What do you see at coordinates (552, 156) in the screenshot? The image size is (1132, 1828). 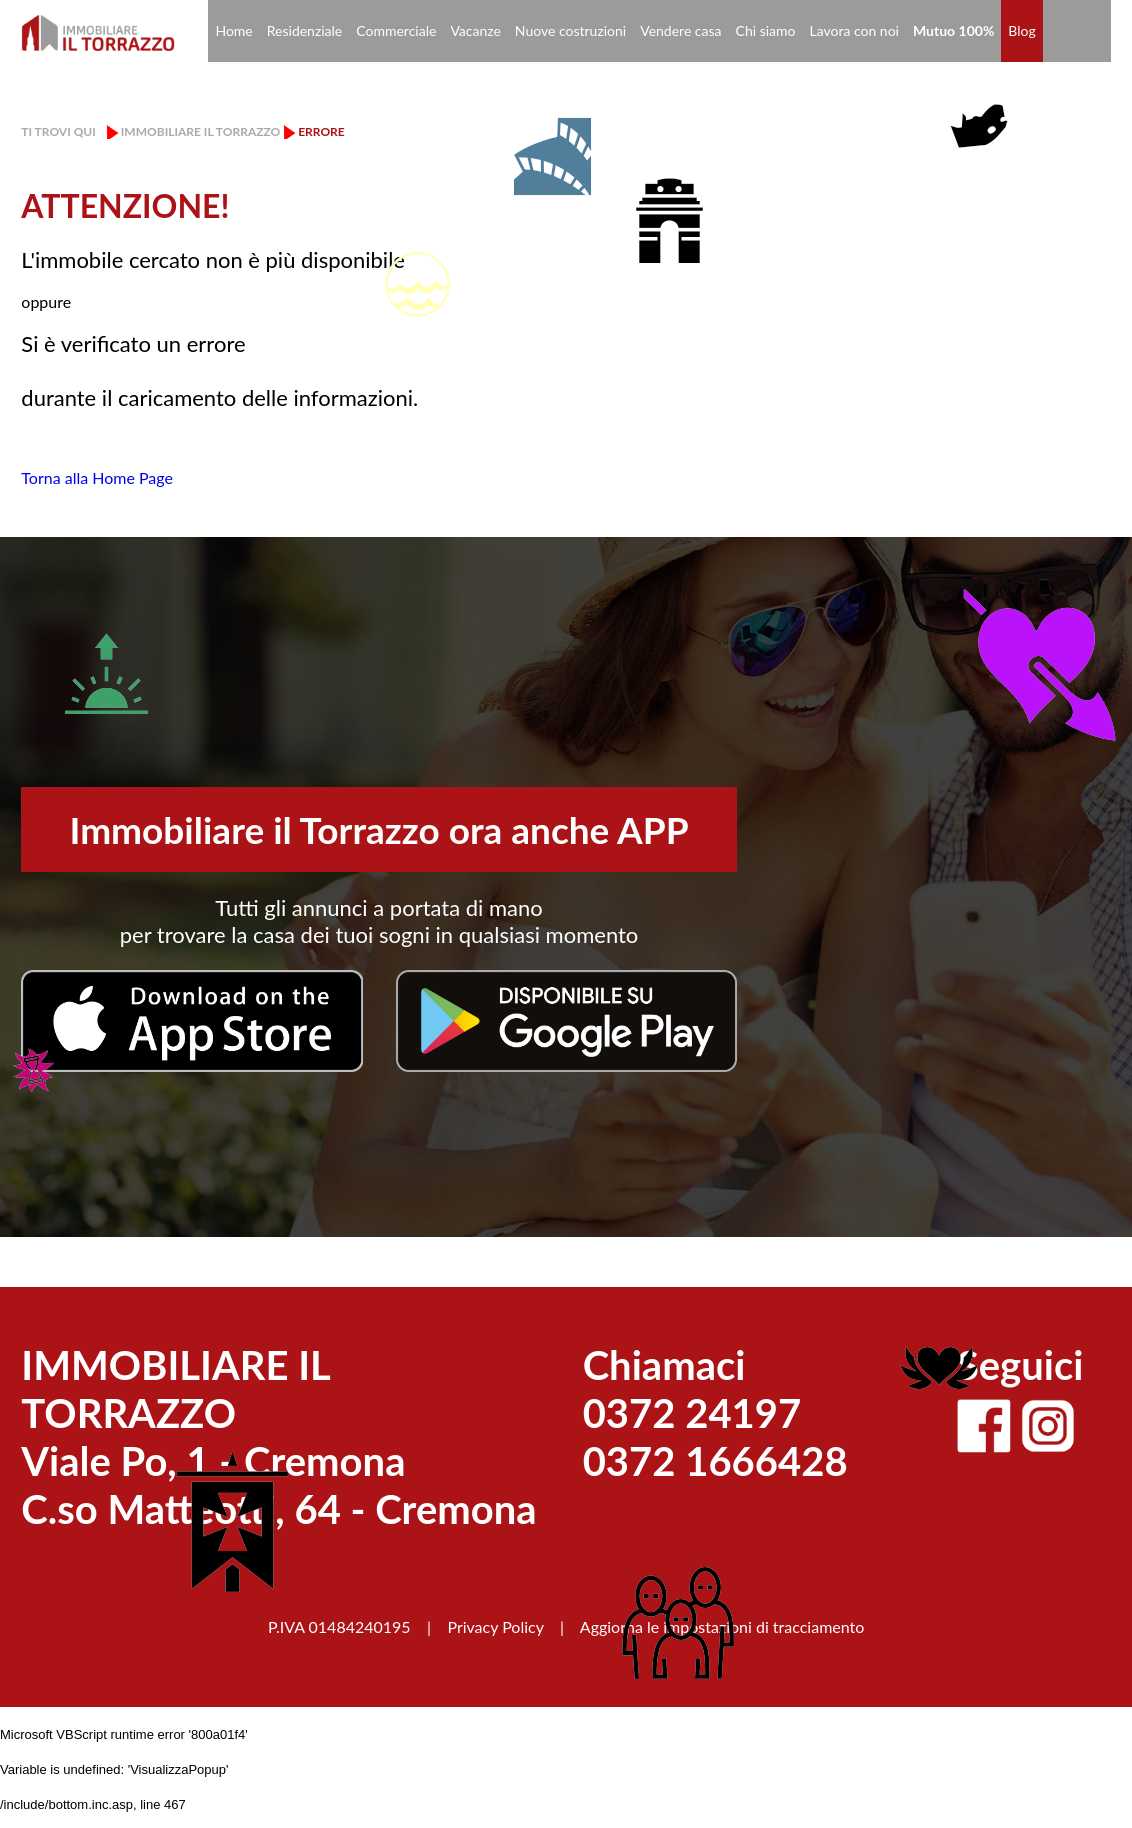 I see `equip shoulder armor piece` at bounding box center [552, 156].